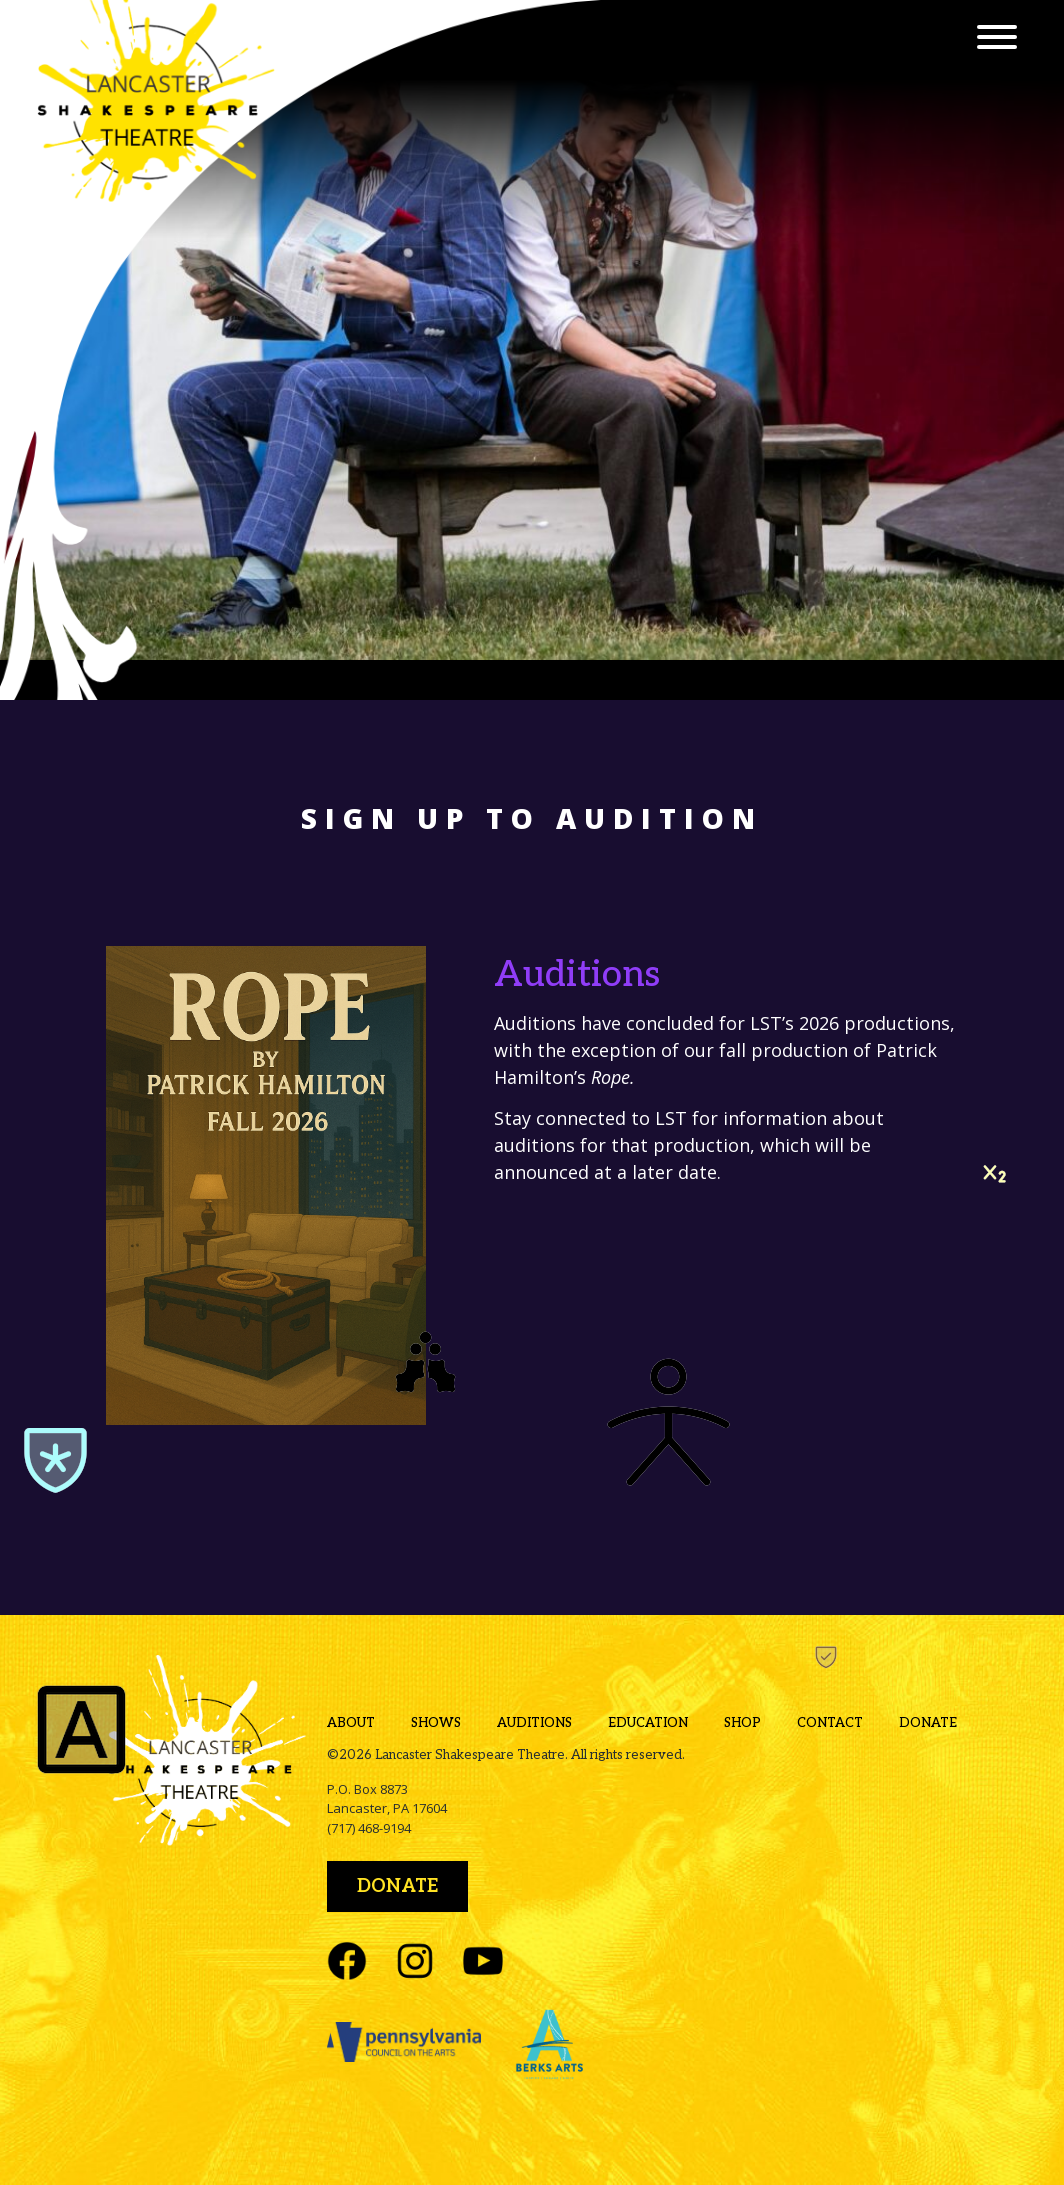  I want to click on view user profile, so click(668, 1424).